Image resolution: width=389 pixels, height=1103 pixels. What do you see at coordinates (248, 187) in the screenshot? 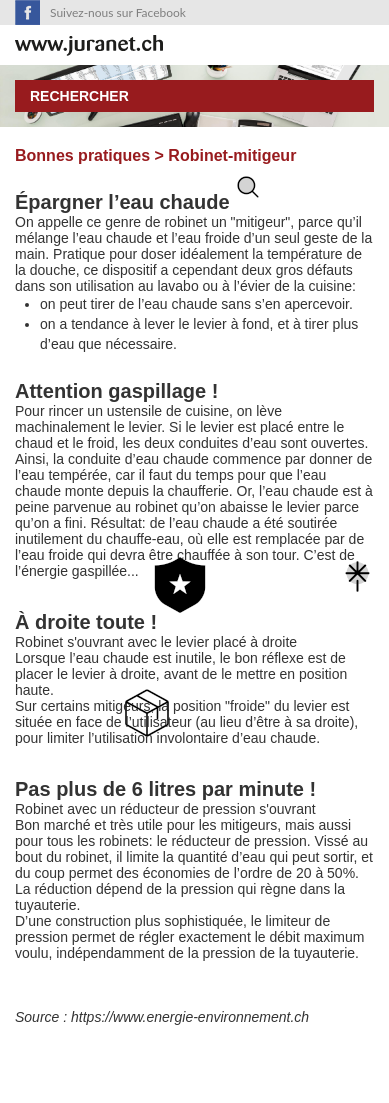
I see `search for content or items` at bounding box center [248, 187].